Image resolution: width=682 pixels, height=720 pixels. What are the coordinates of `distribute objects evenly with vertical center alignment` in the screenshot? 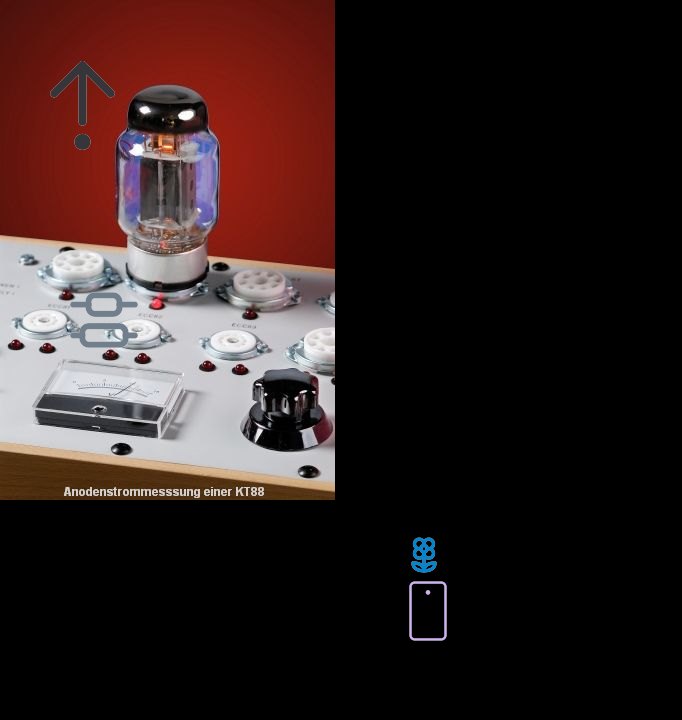 It's located at (104, 320).